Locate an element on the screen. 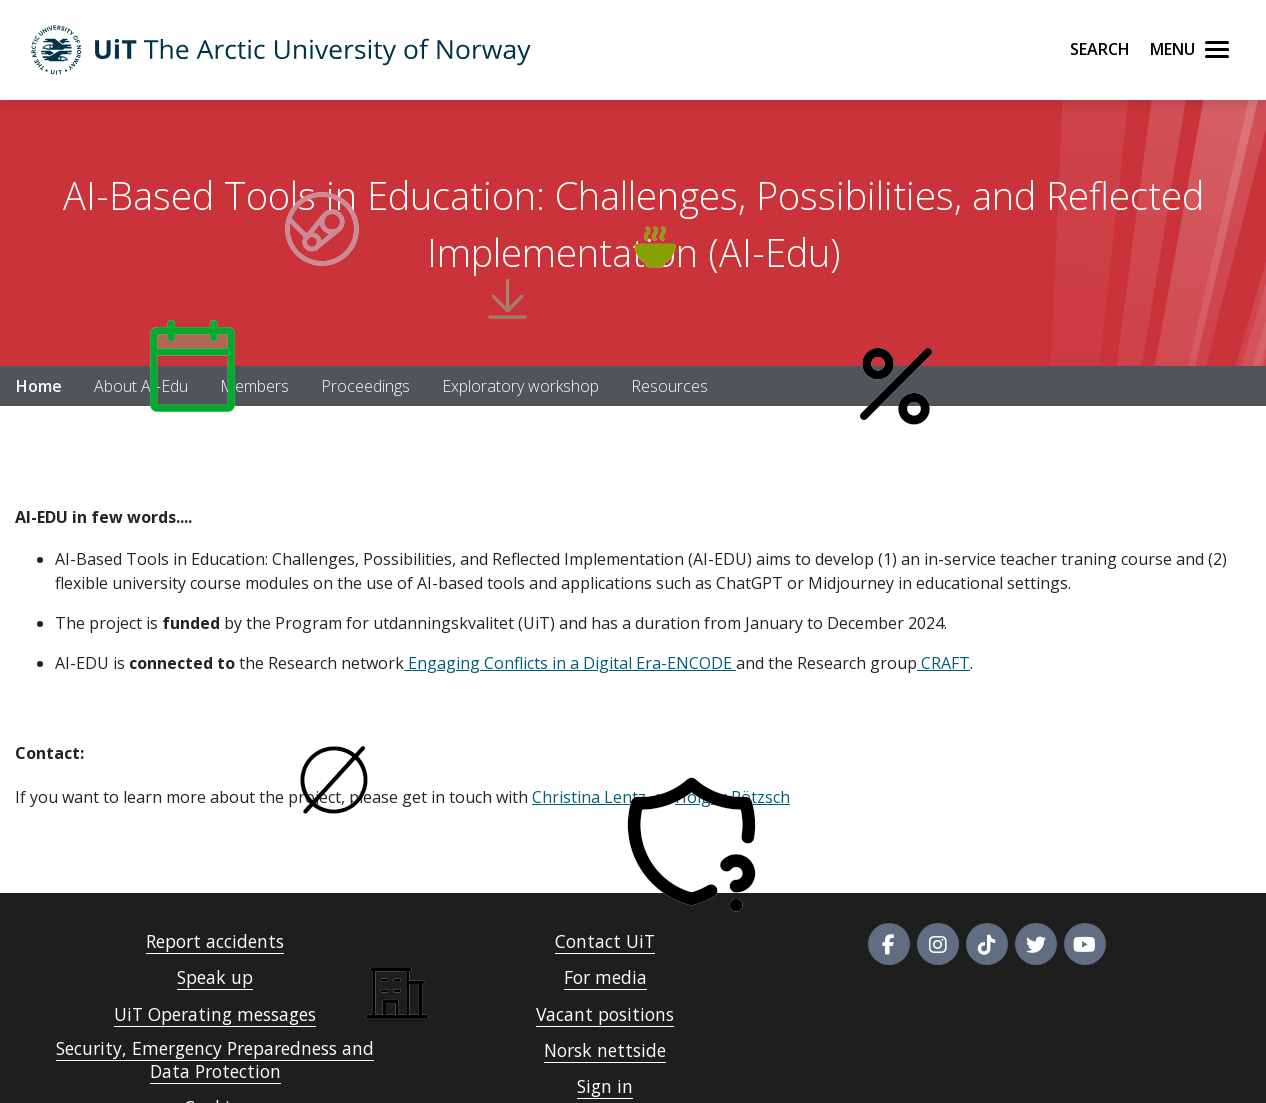 This screenshot has height=1103, width=1266. open steam gaming platform is located at coordinates (322, 229).